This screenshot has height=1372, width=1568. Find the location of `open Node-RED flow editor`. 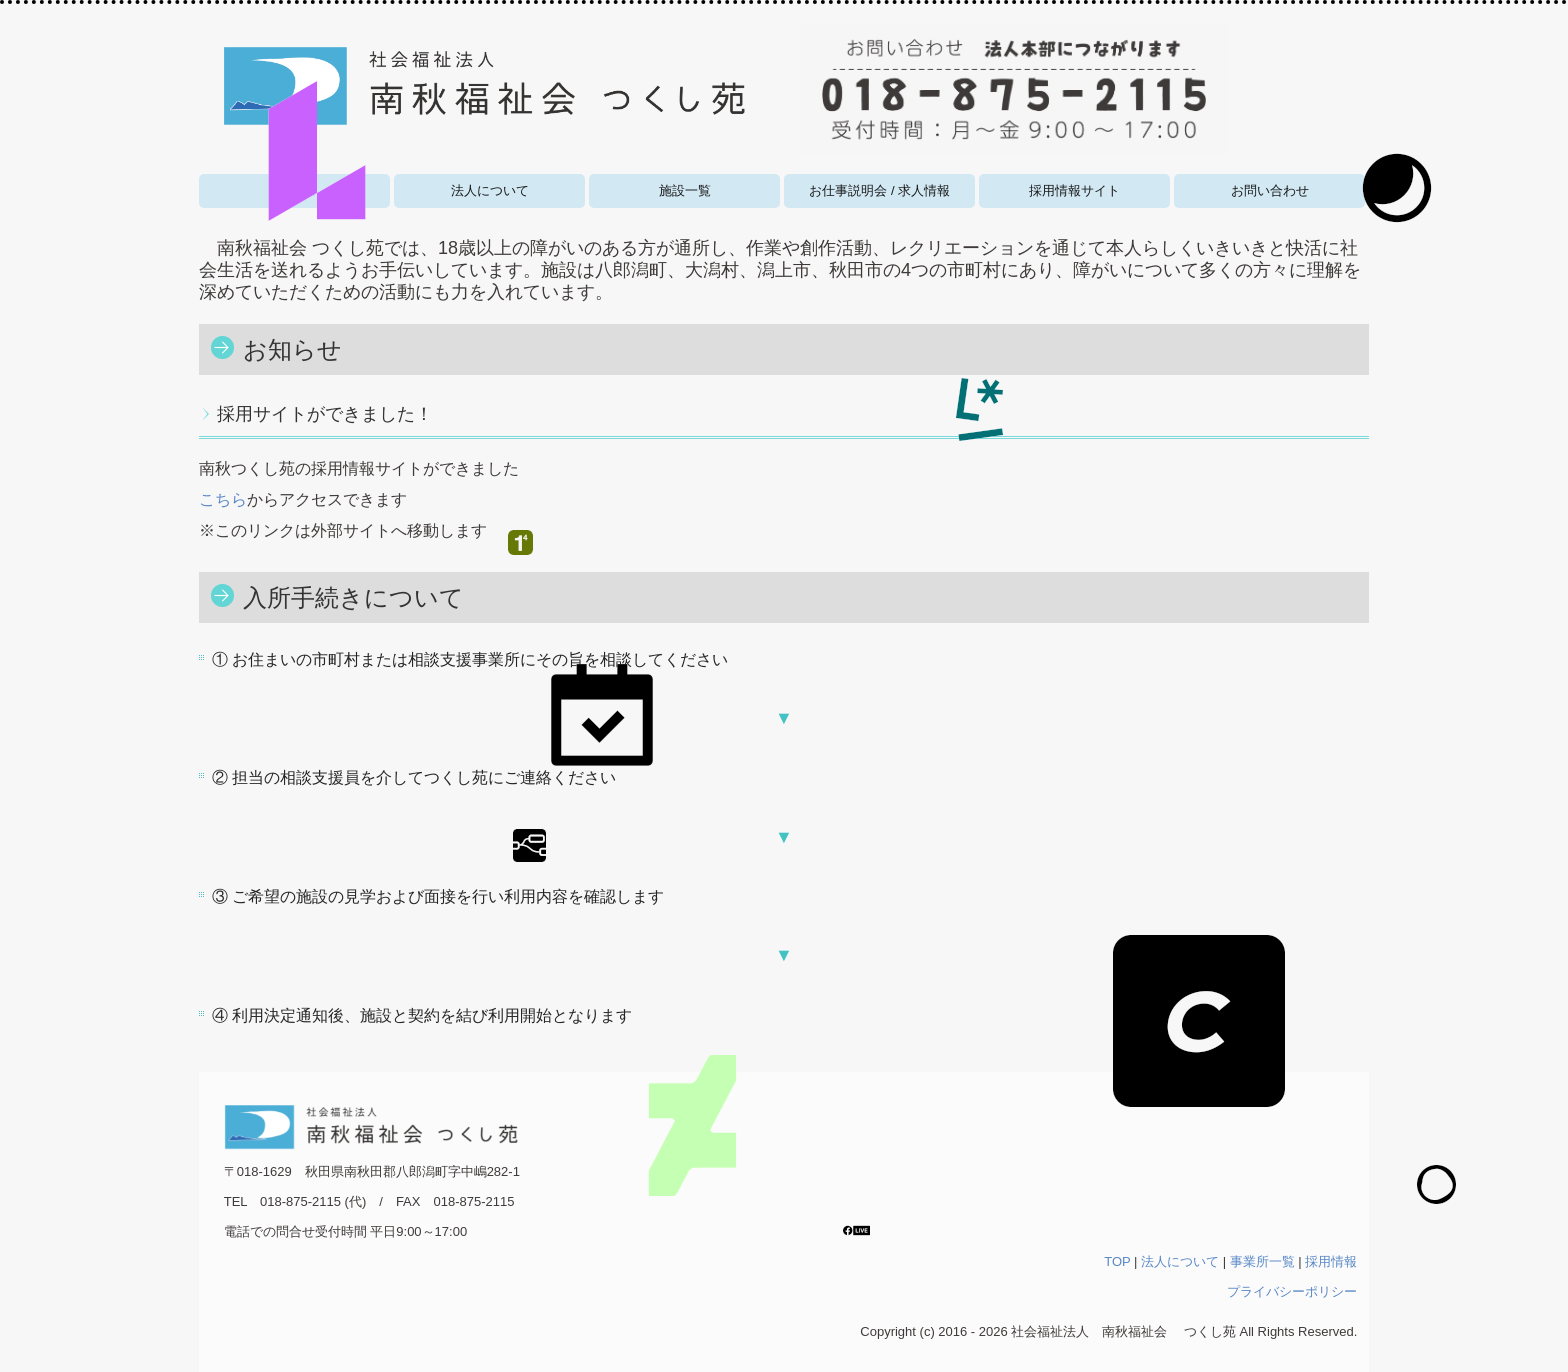

open Node-RED flow editor is located at coordinates (529, 845).